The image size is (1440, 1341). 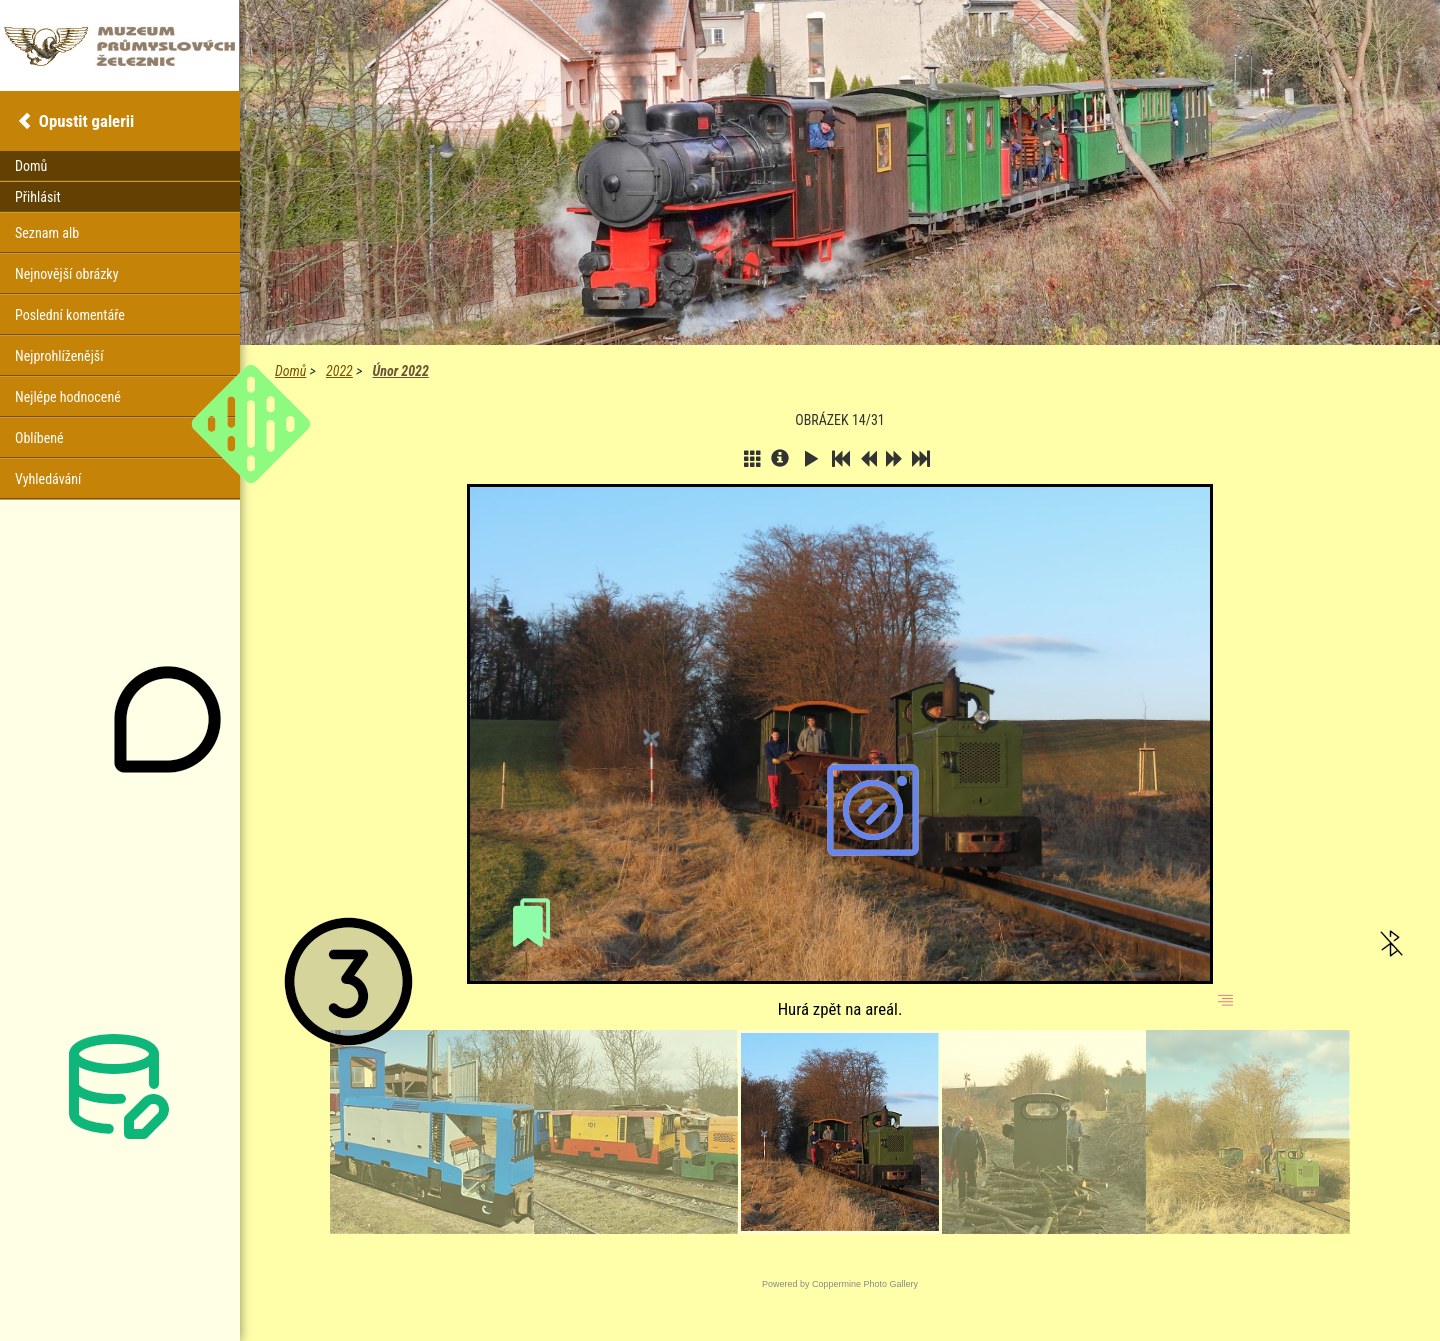 I want to click on view your saved bookmarks, so click(x=531, y=922).